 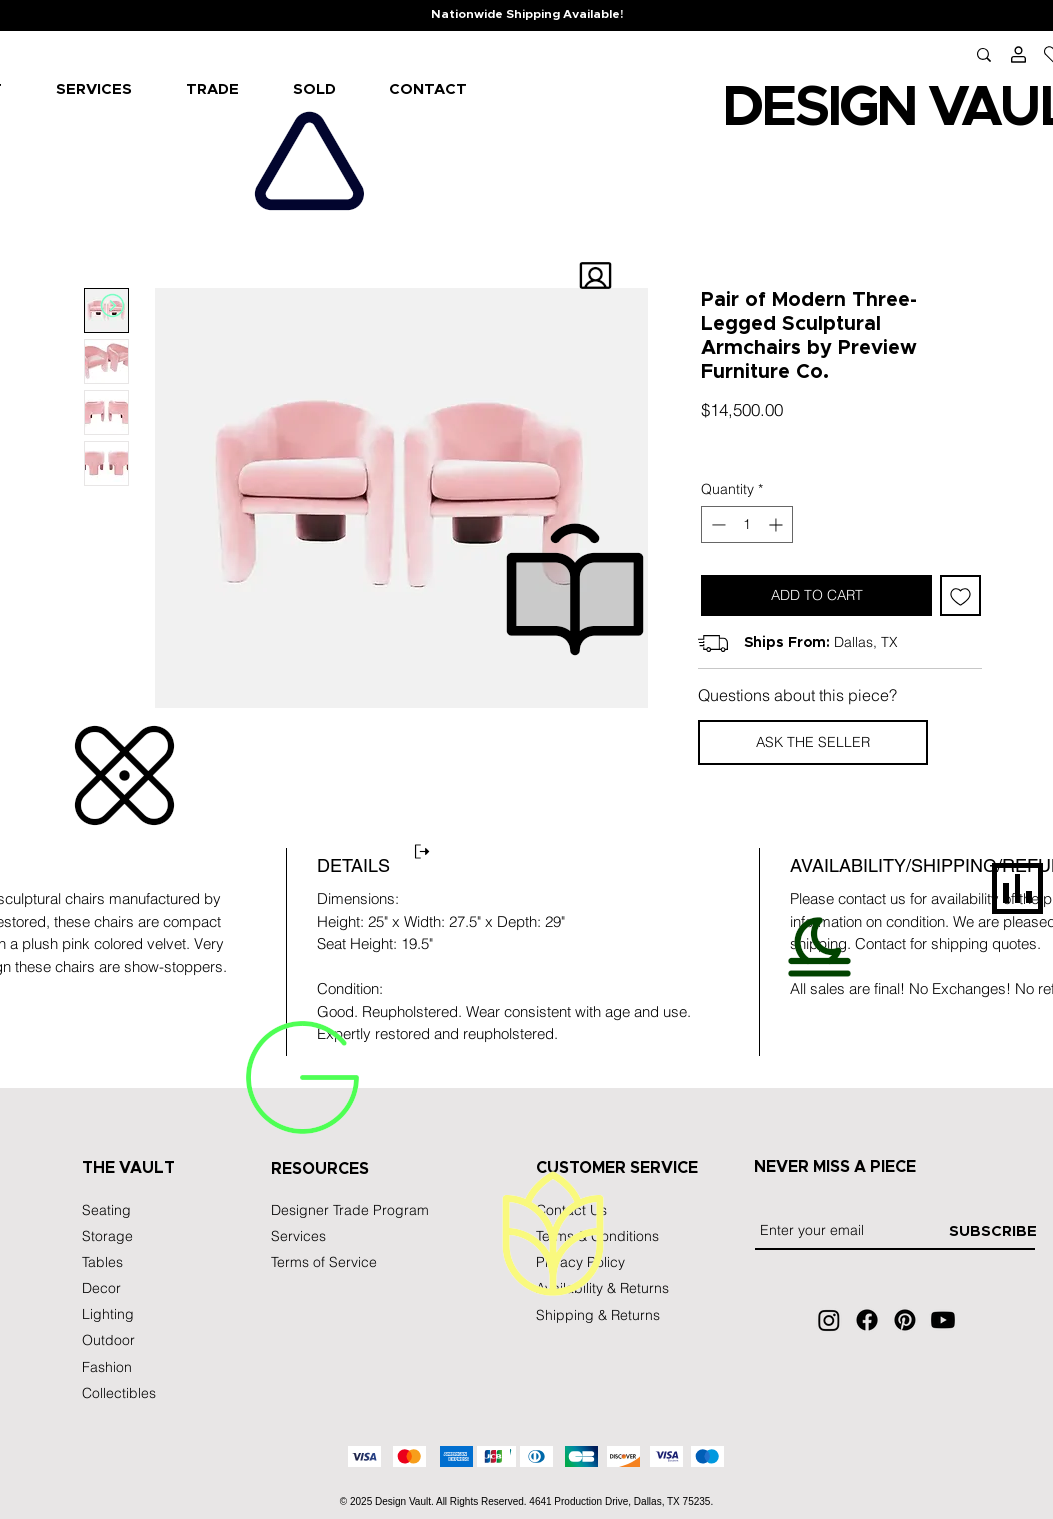 What do you see at coordinates (124, 775) in the screenshot?
I see `access health or first aid settings` at bounding box center [124, 775].